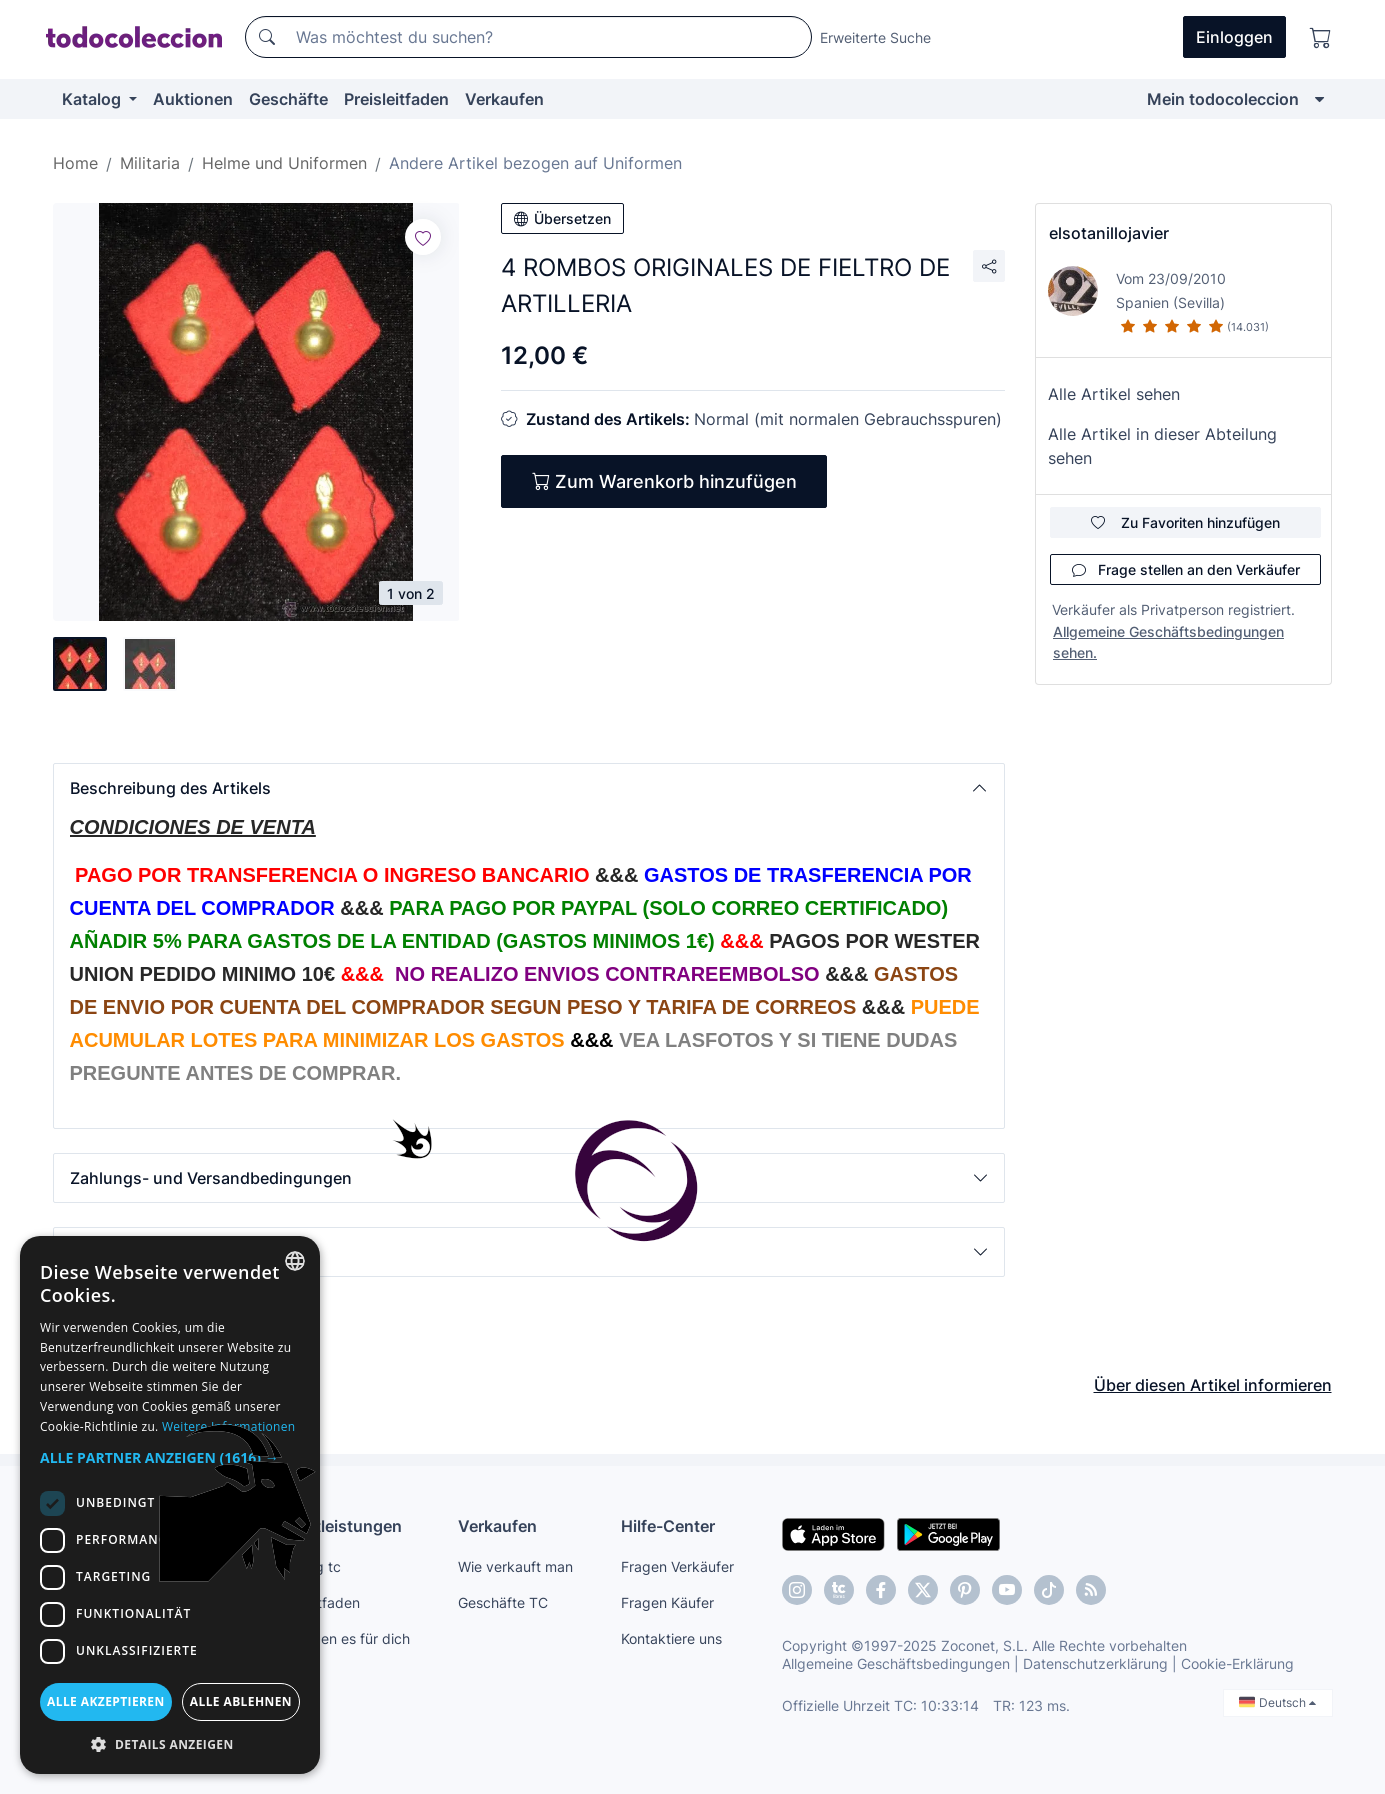  Describe the element at coordinates (635, 1180) in the screenshot. I see `indicates a beast or creature ability in a game interface` at that location.